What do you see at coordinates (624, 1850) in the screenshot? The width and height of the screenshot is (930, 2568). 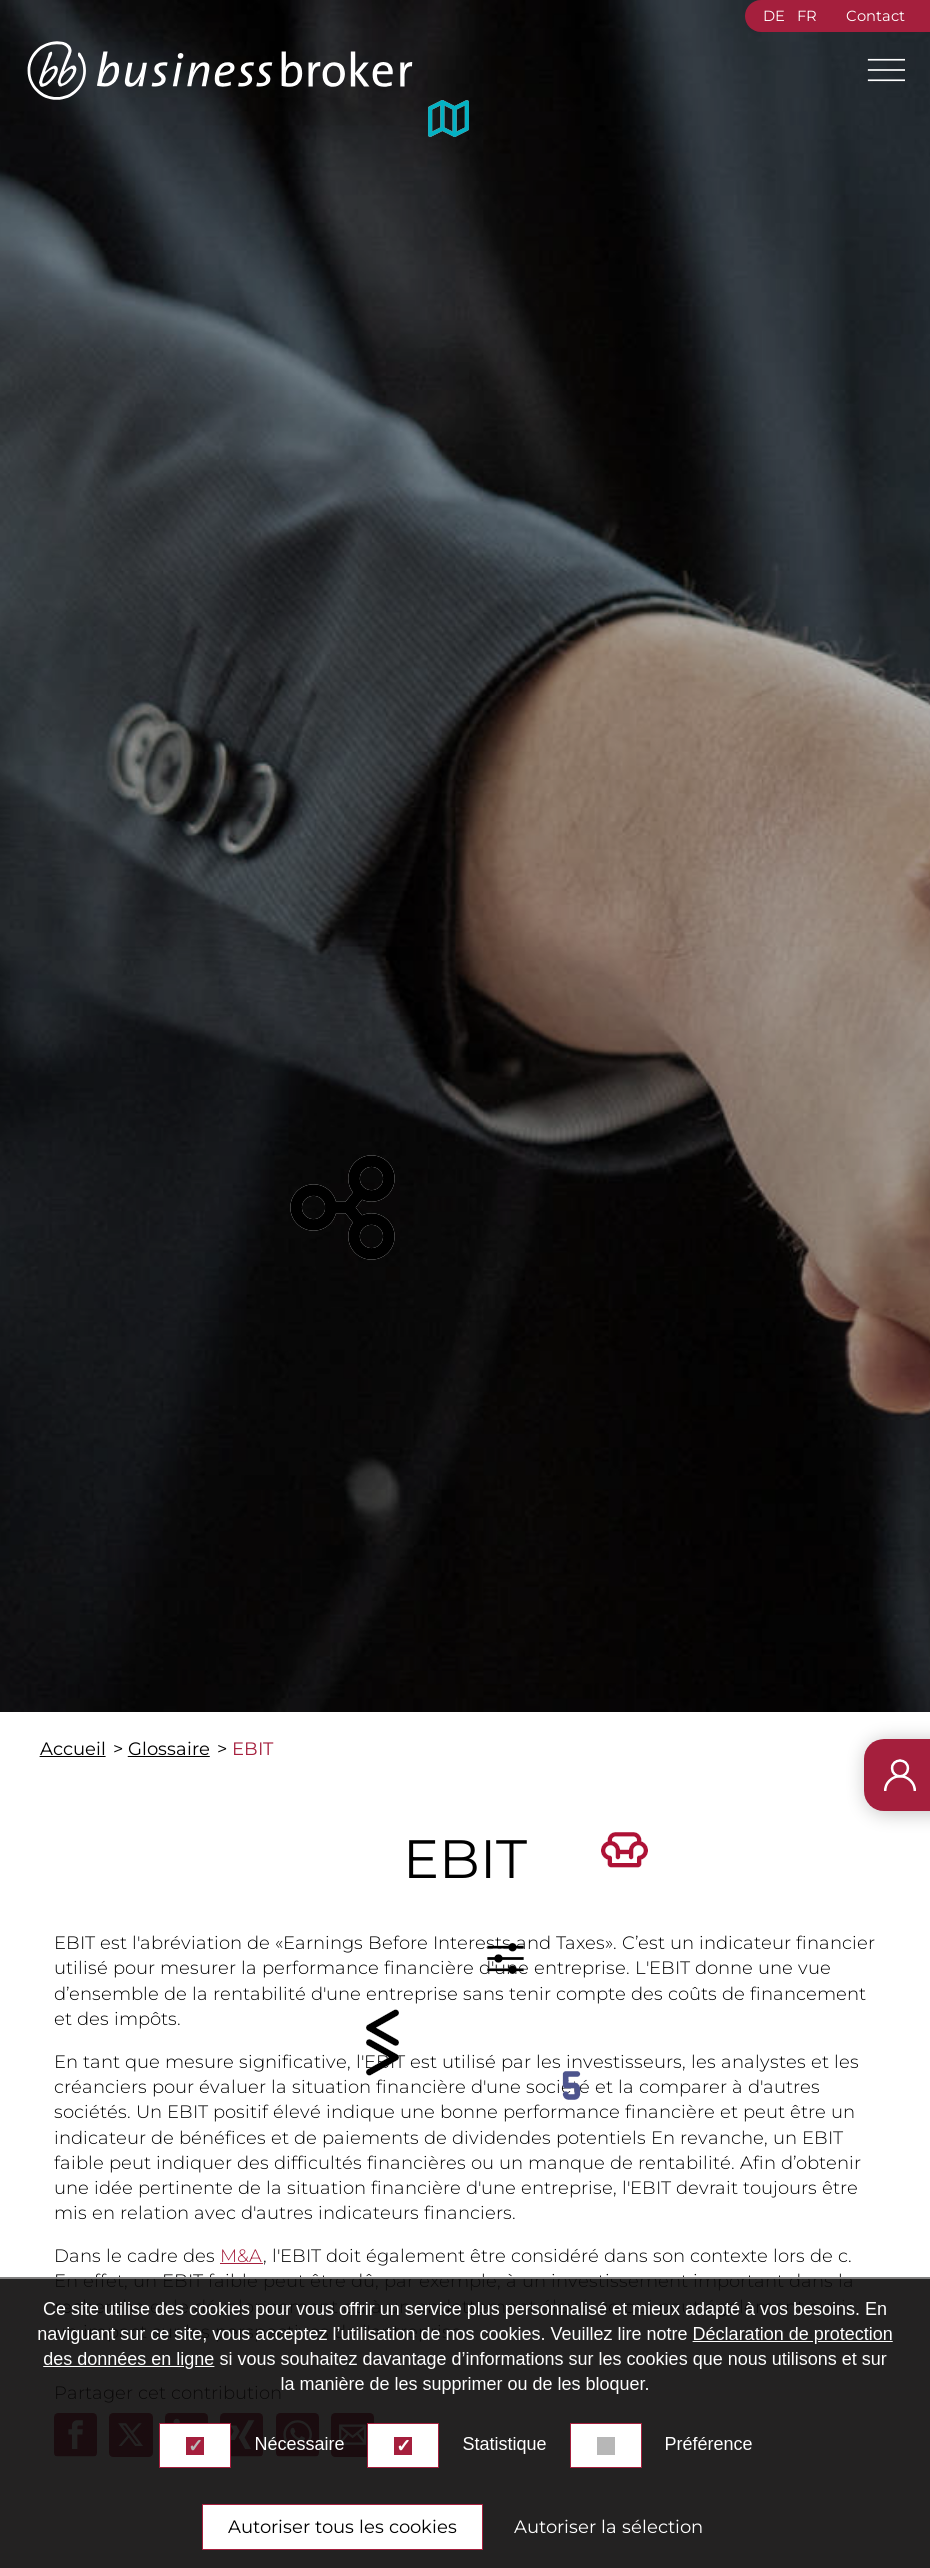 I see `browse furniture or home decor items` at bounding box center [624, 1850].